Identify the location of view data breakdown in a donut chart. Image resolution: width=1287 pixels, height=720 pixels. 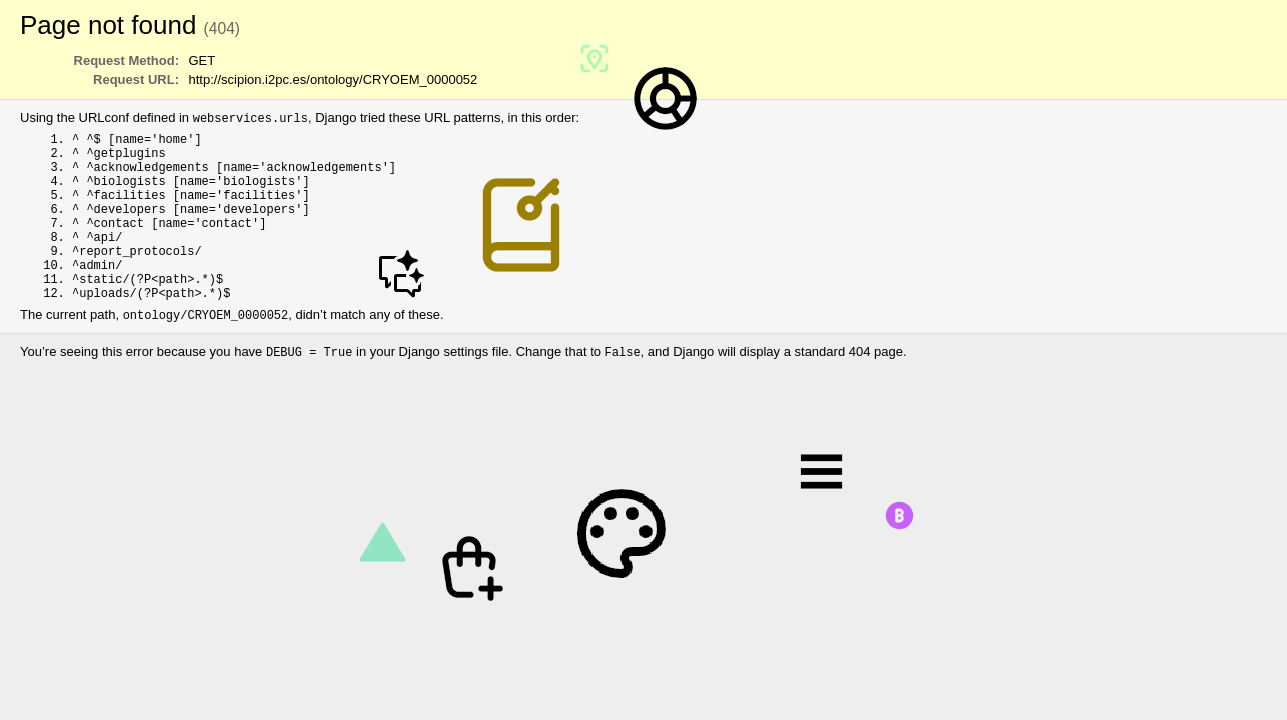
(665, 98).